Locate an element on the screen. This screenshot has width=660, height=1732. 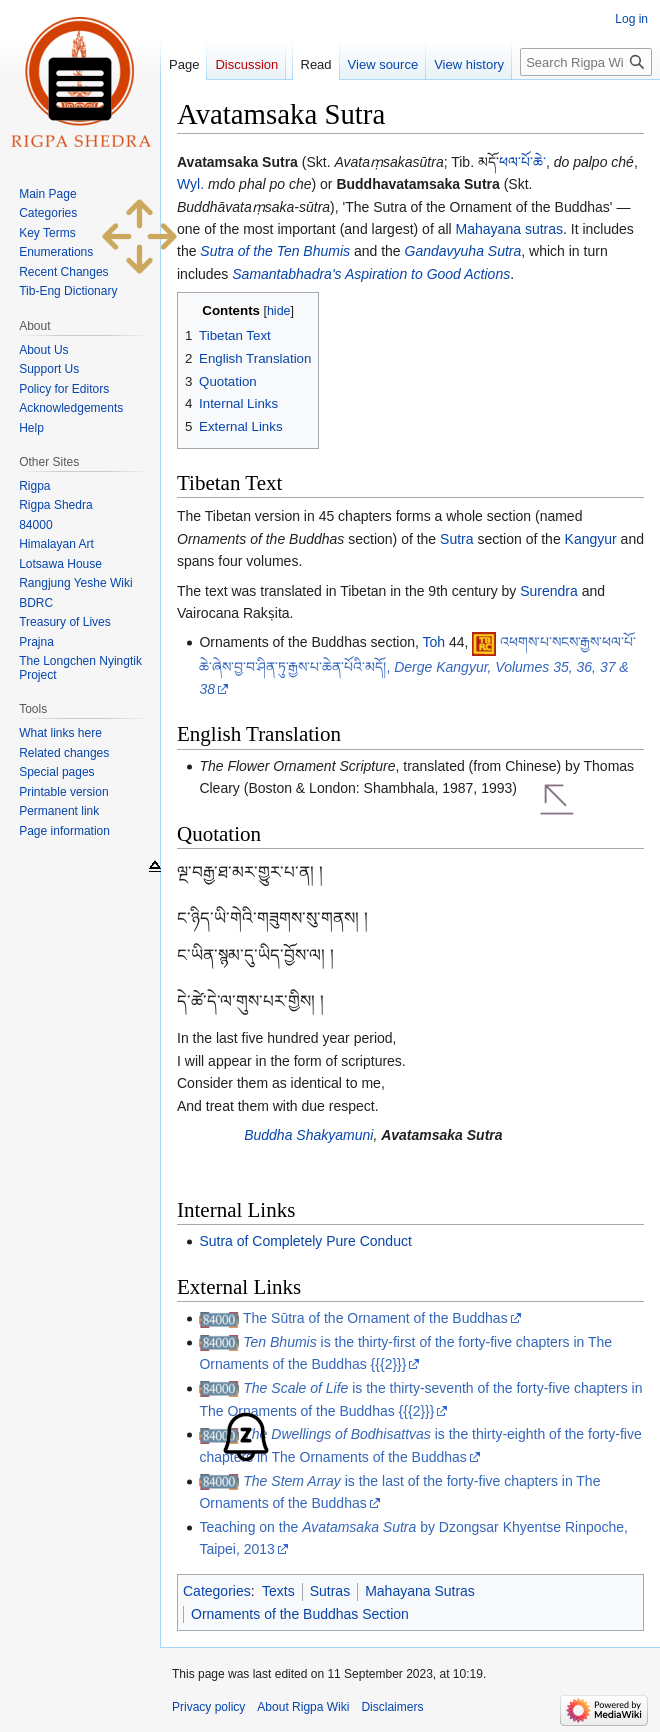
justify text alignment is located at coordinates (80, 89).